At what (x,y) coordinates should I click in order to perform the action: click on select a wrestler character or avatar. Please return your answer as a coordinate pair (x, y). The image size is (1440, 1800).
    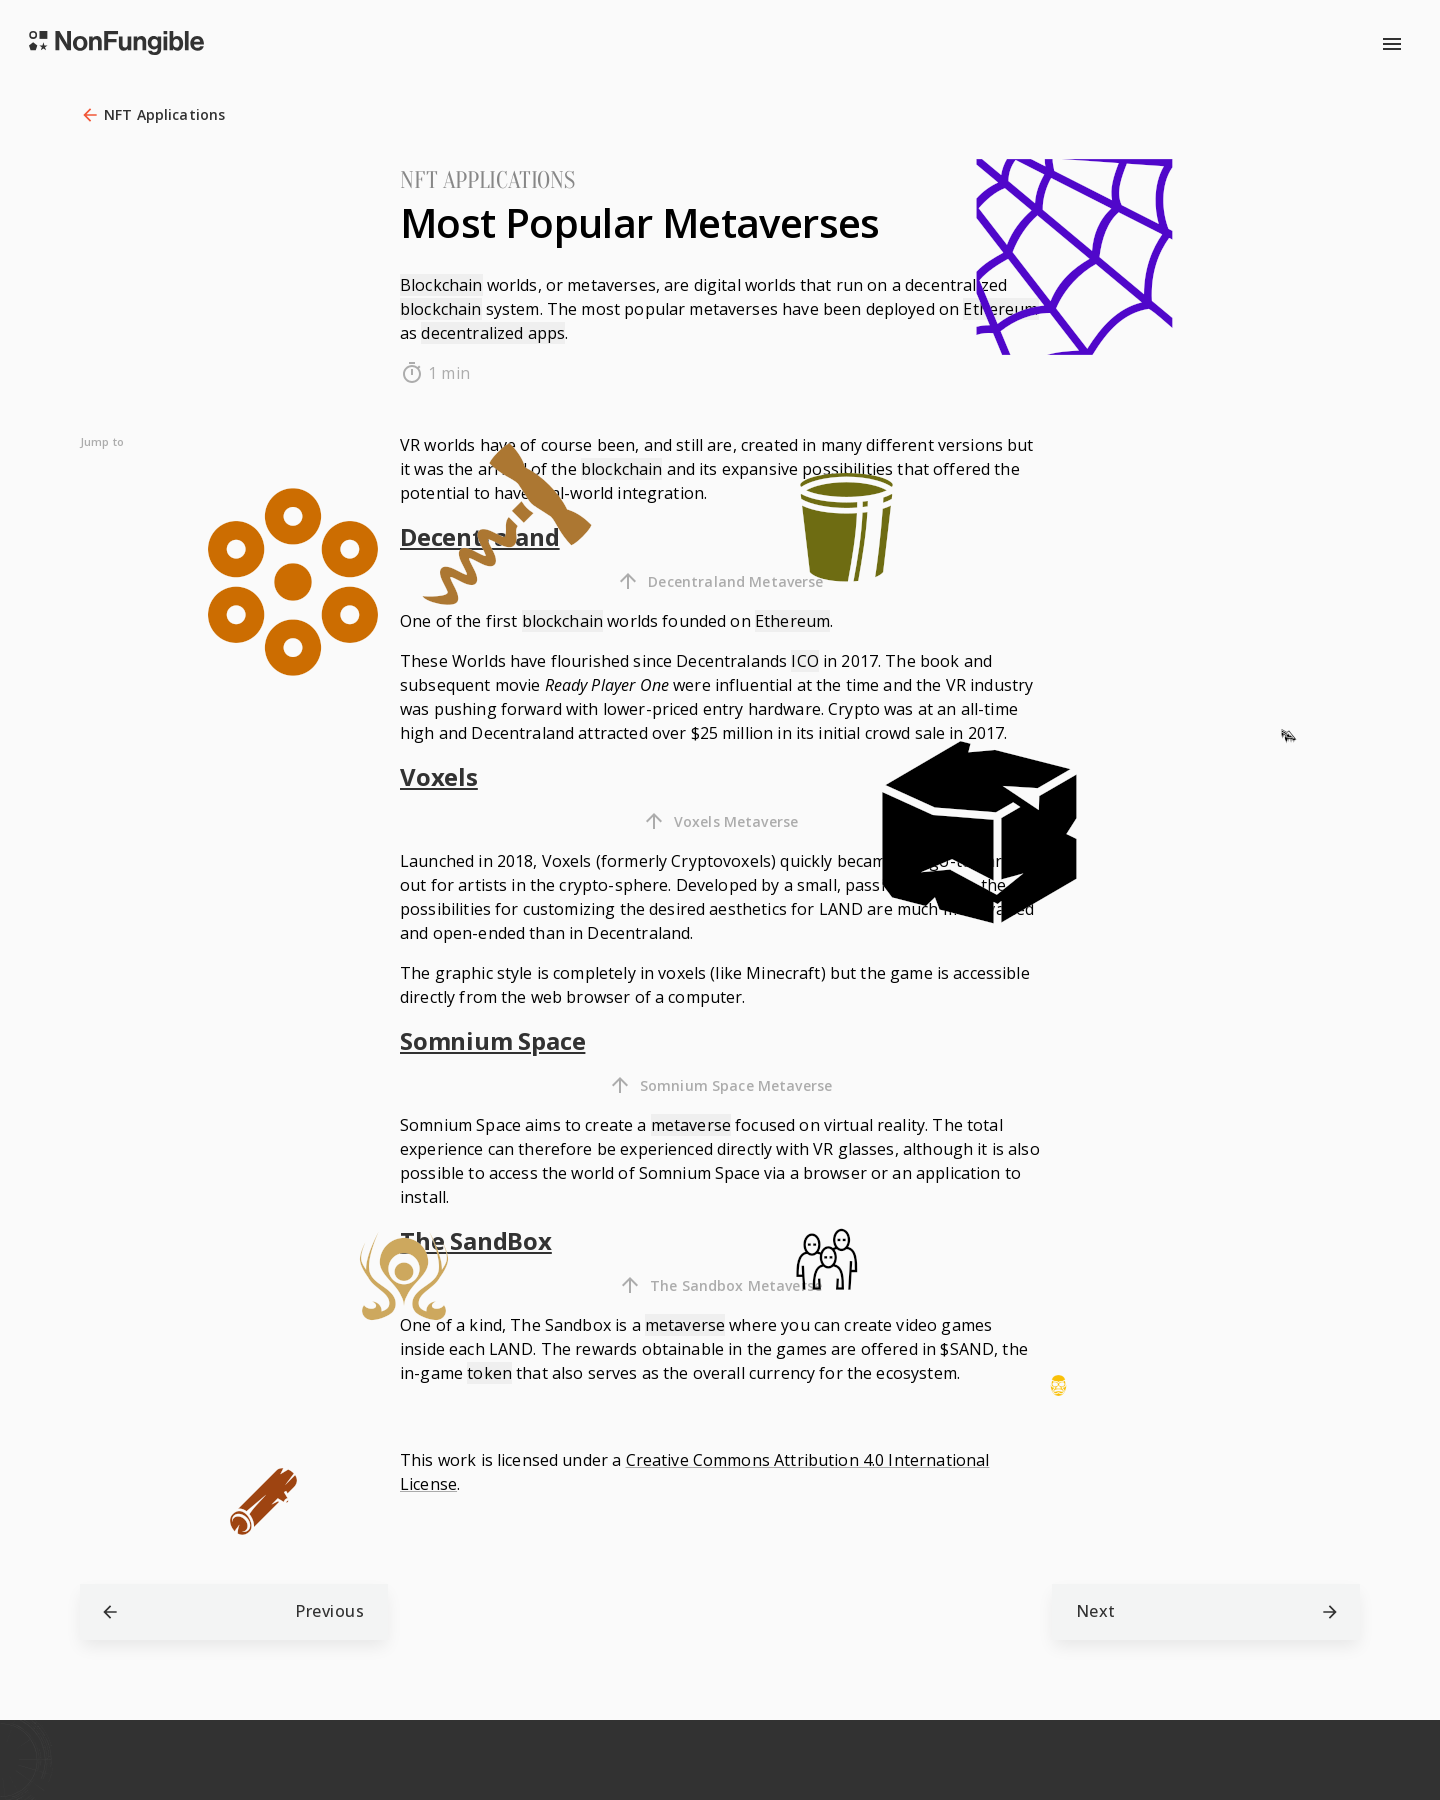
    Looking at the image, I should click on (1058, 1385).